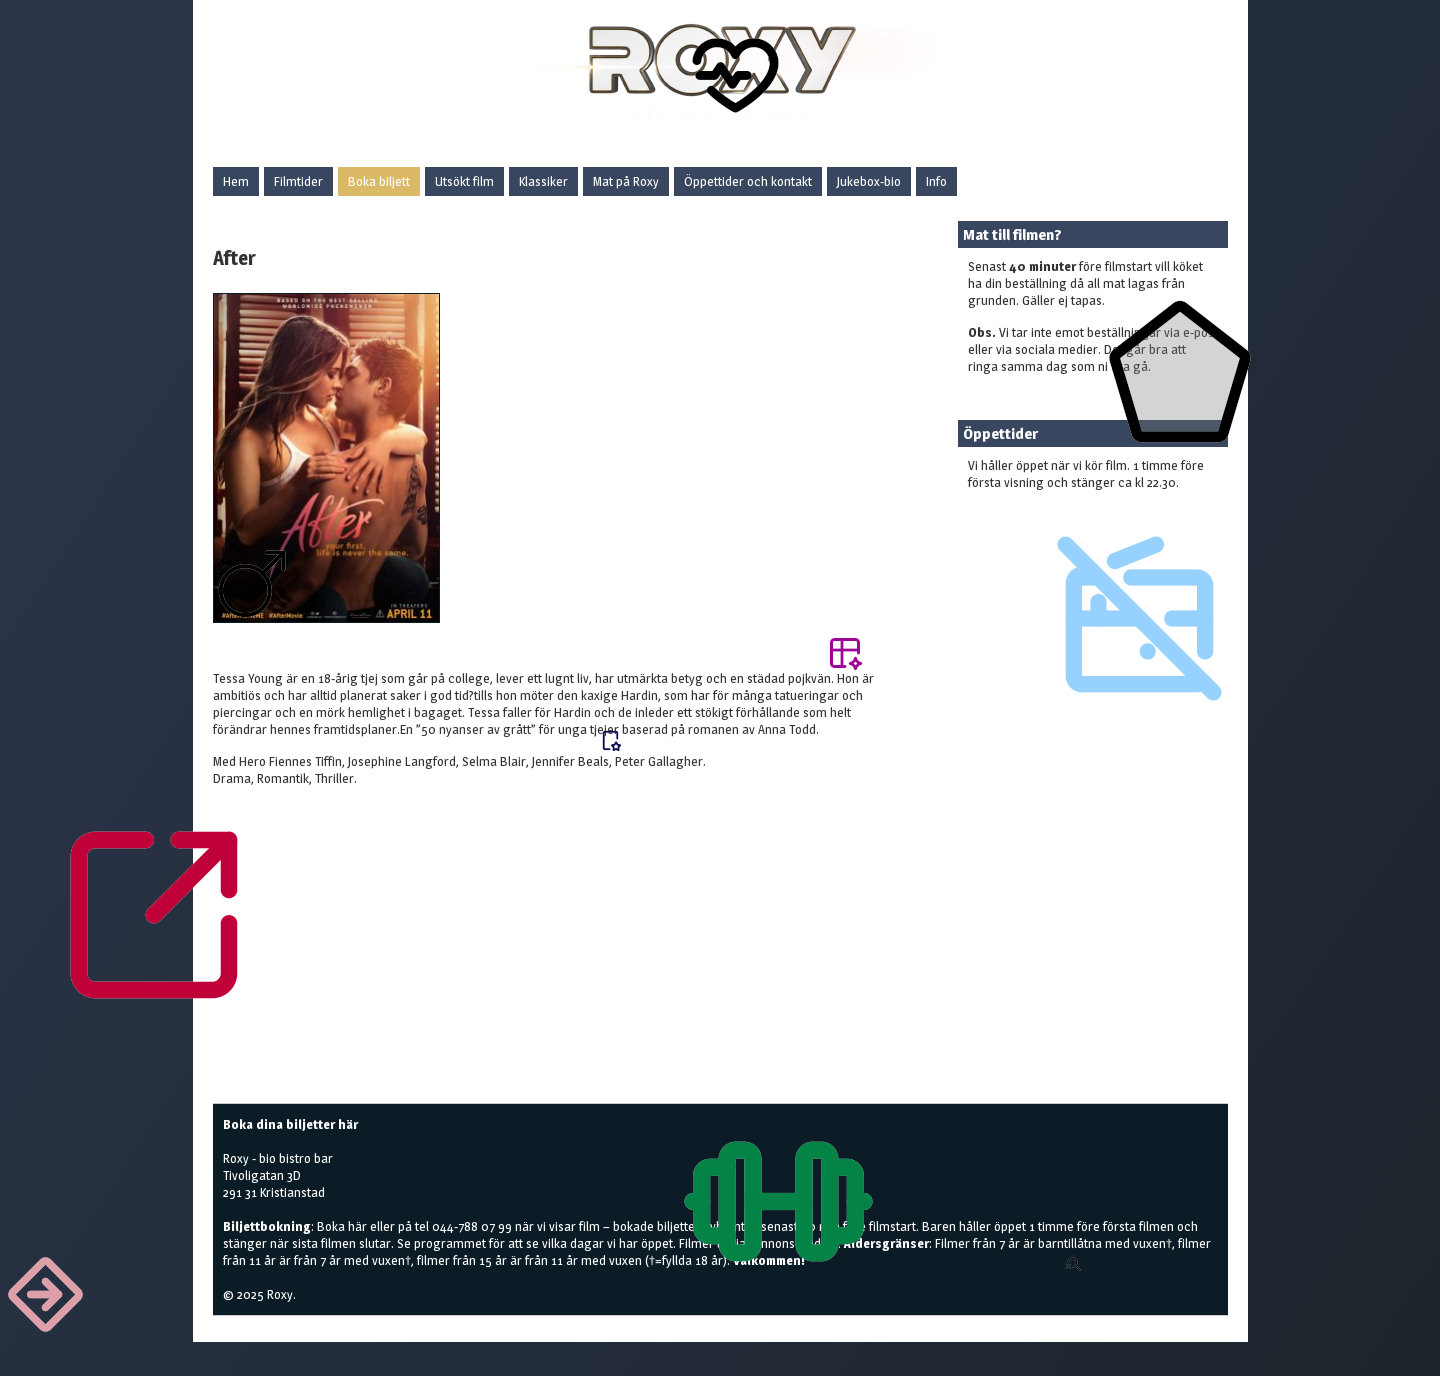 The width and height of the screenshot is (1440, 1376). Describe the element at coordinates (45, 1294) in the screenshot. I see `get directions or navigation guidance` at that location.